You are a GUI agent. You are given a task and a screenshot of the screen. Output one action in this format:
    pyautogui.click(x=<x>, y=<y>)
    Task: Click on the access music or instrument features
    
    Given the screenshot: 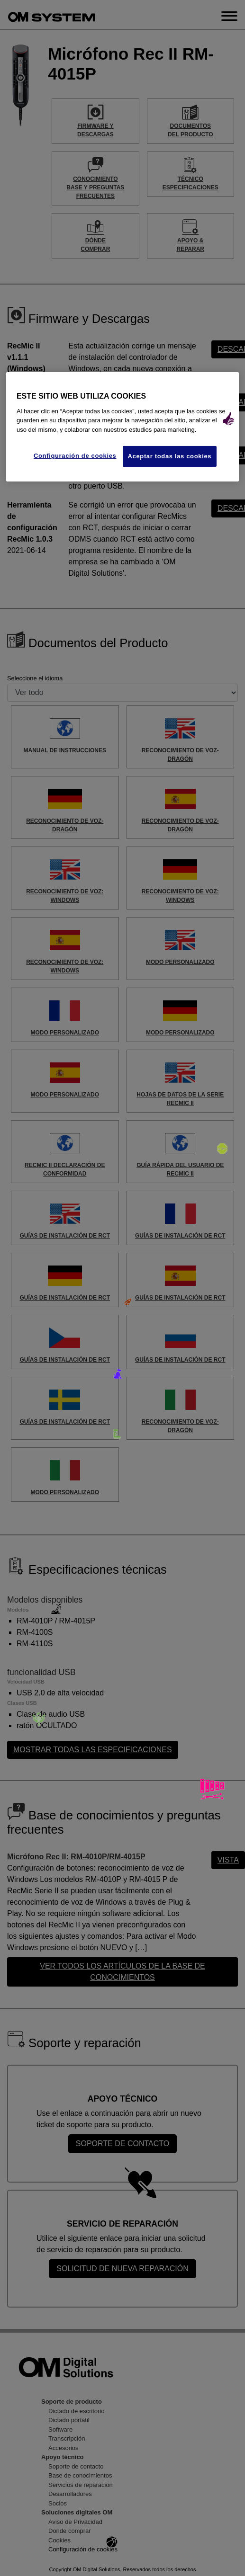 What is the action you would take?
    pyautogui.click(x=128, y=1302)
    